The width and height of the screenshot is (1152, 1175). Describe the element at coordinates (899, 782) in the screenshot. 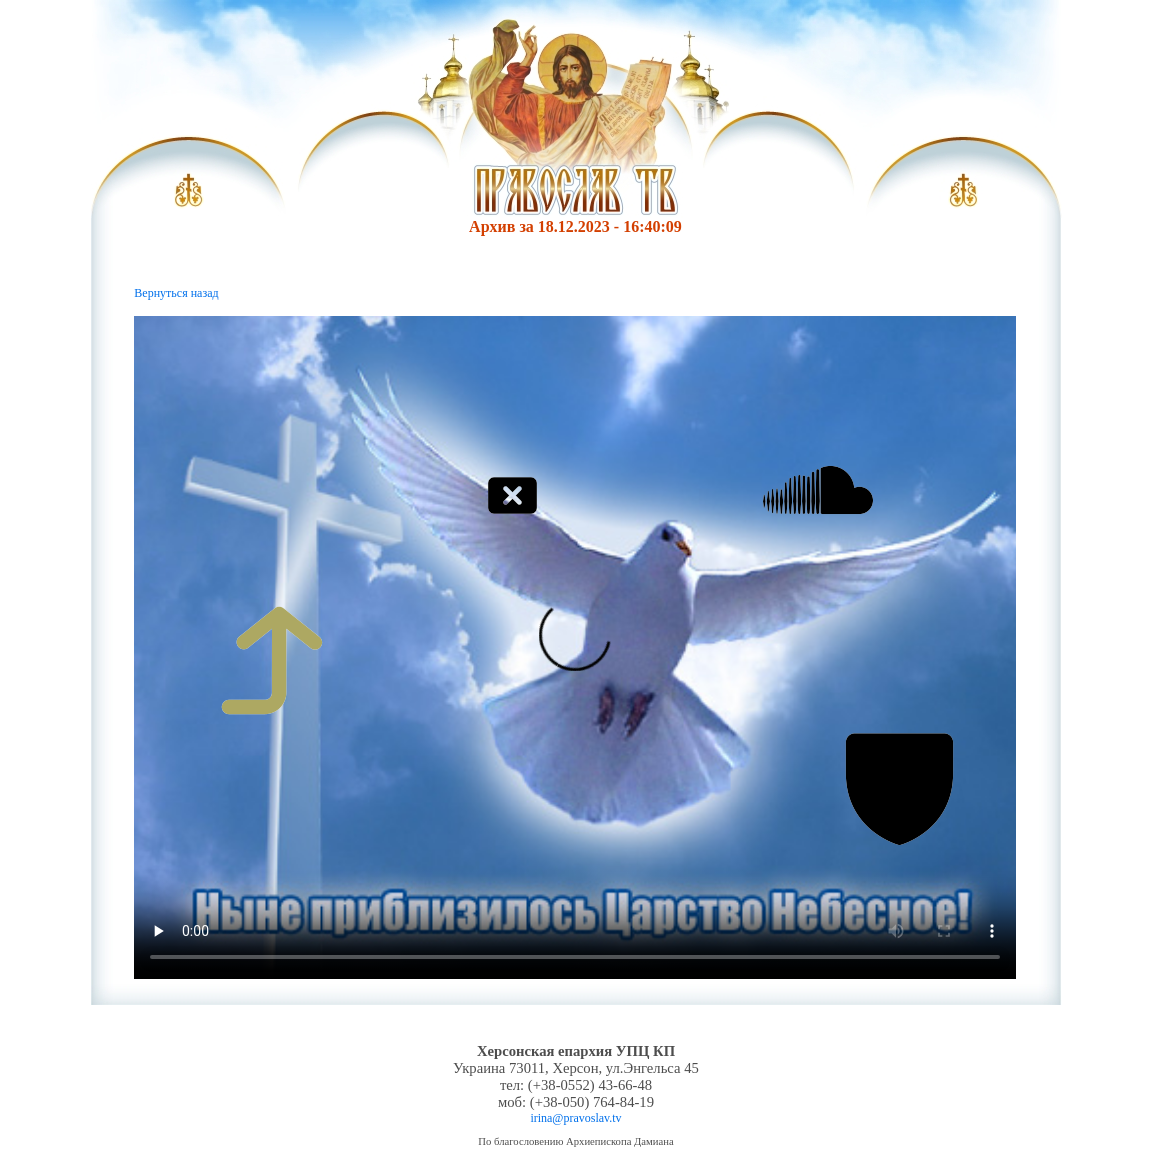

I see `security or protection status indicator` at that location.